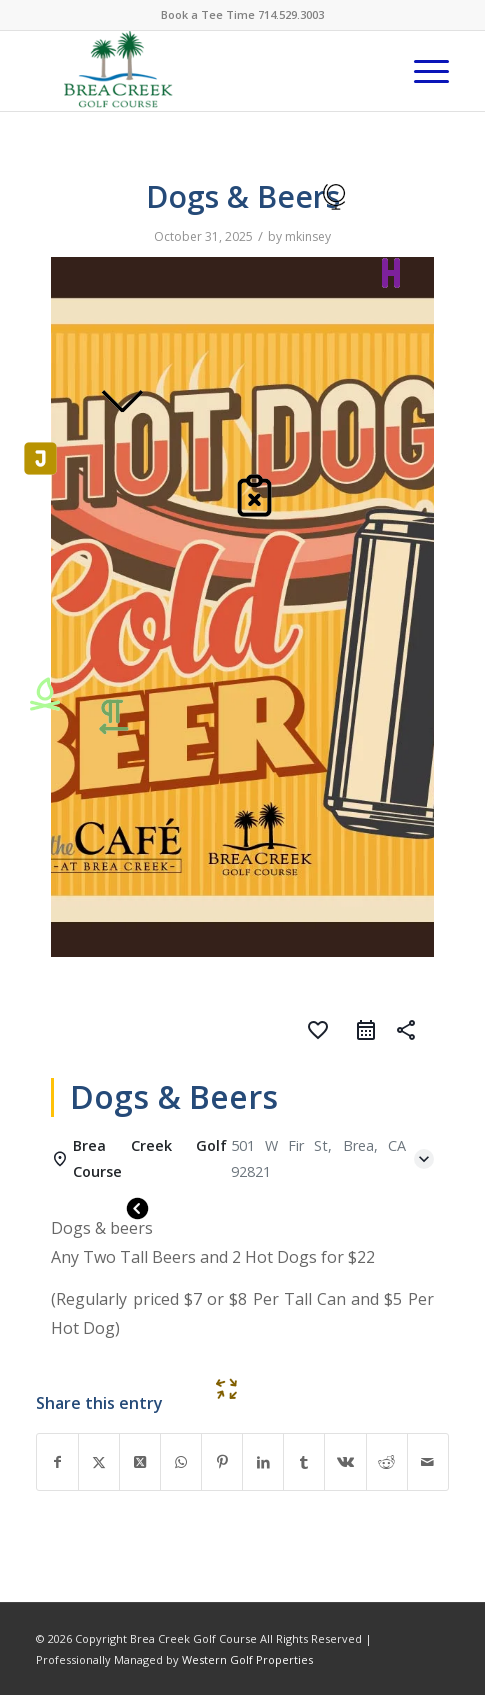  I want to click on access global or international settings, so click(335, 196).